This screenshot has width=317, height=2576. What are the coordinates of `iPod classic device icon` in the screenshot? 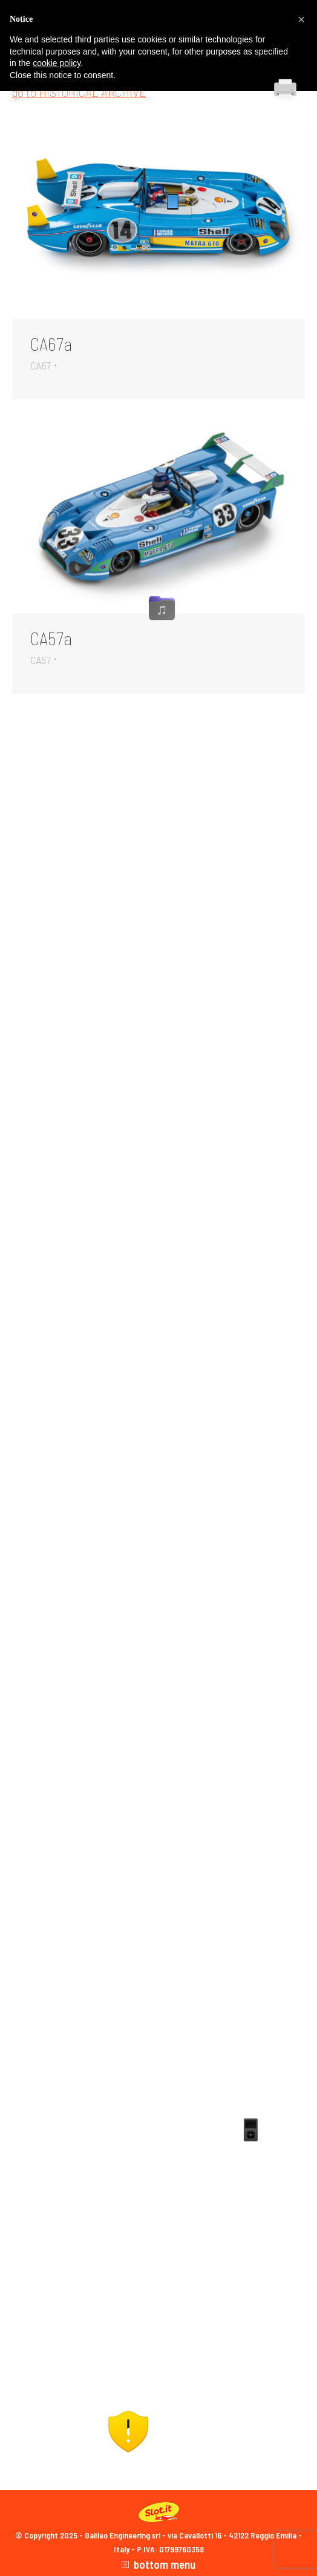 It's located at (250, 2130).